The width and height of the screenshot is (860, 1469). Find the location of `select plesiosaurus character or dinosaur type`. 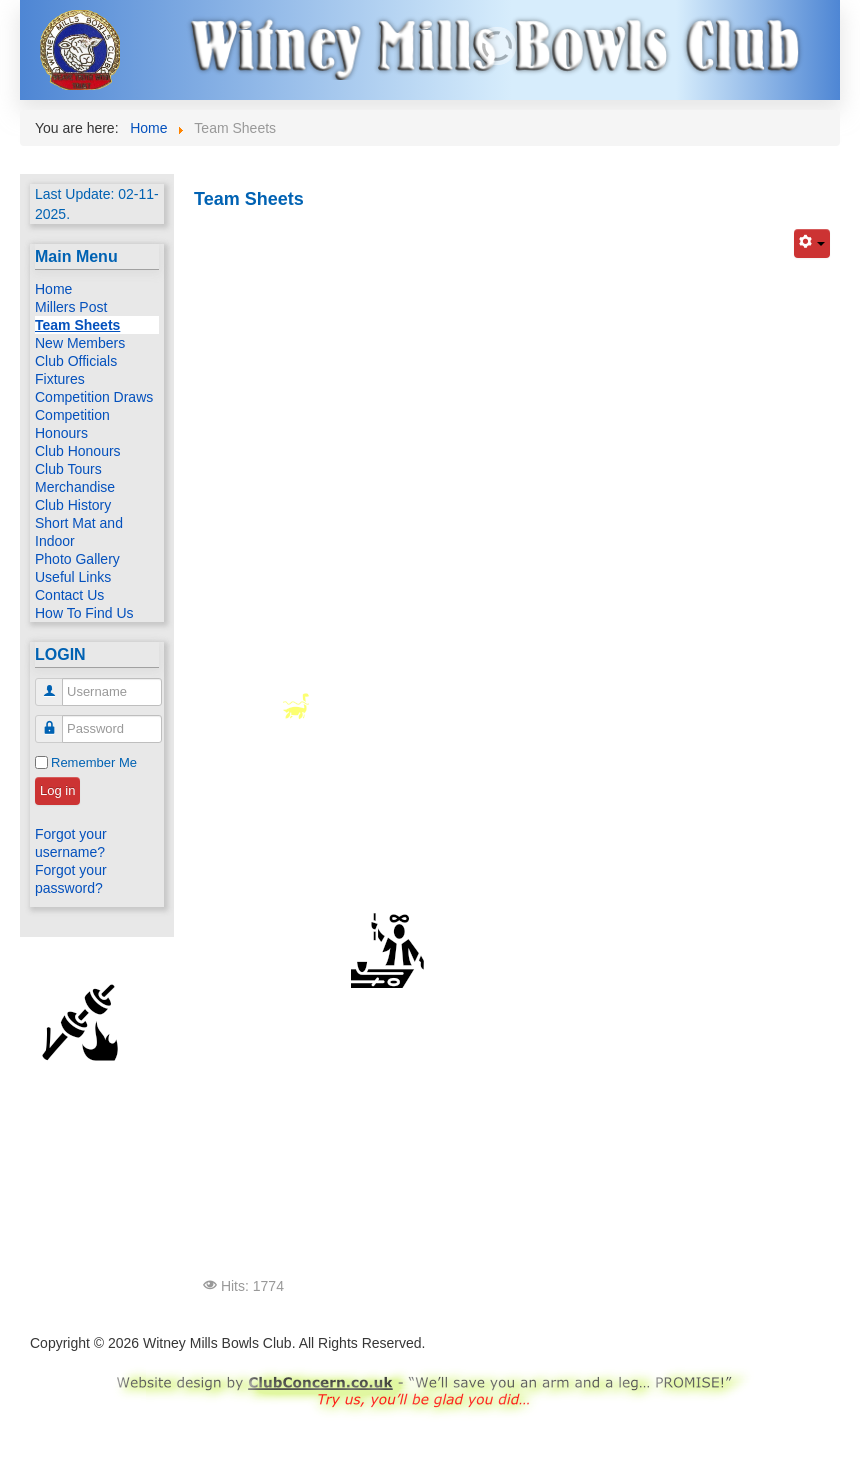

select plesiosaurus character or dinosaur type is located at coordinates (296, 706).